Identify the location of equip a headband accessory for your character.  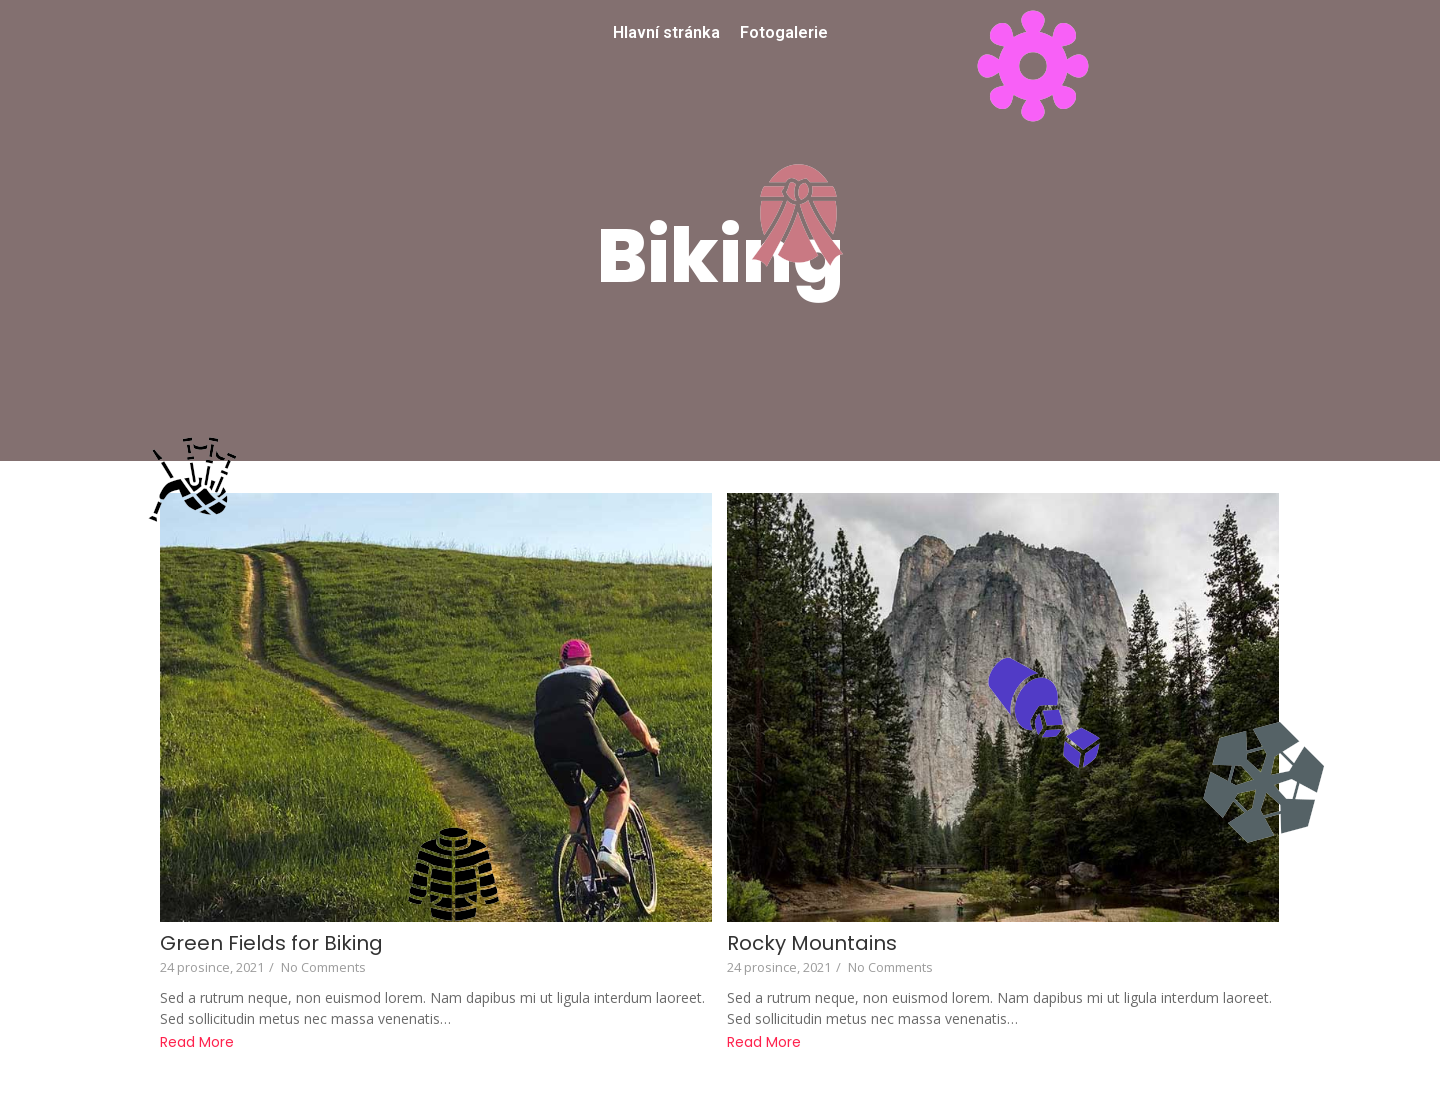
(798, 215).